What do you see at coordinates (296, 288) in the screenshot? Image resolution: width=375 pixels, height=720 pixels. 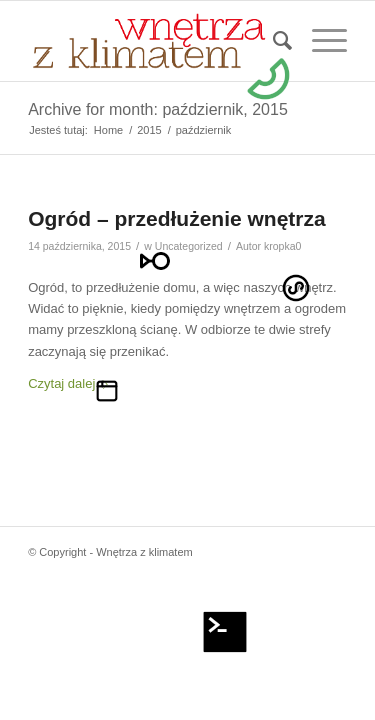 I see `open WeChat miniprogram` at bounding box center [296, 288].